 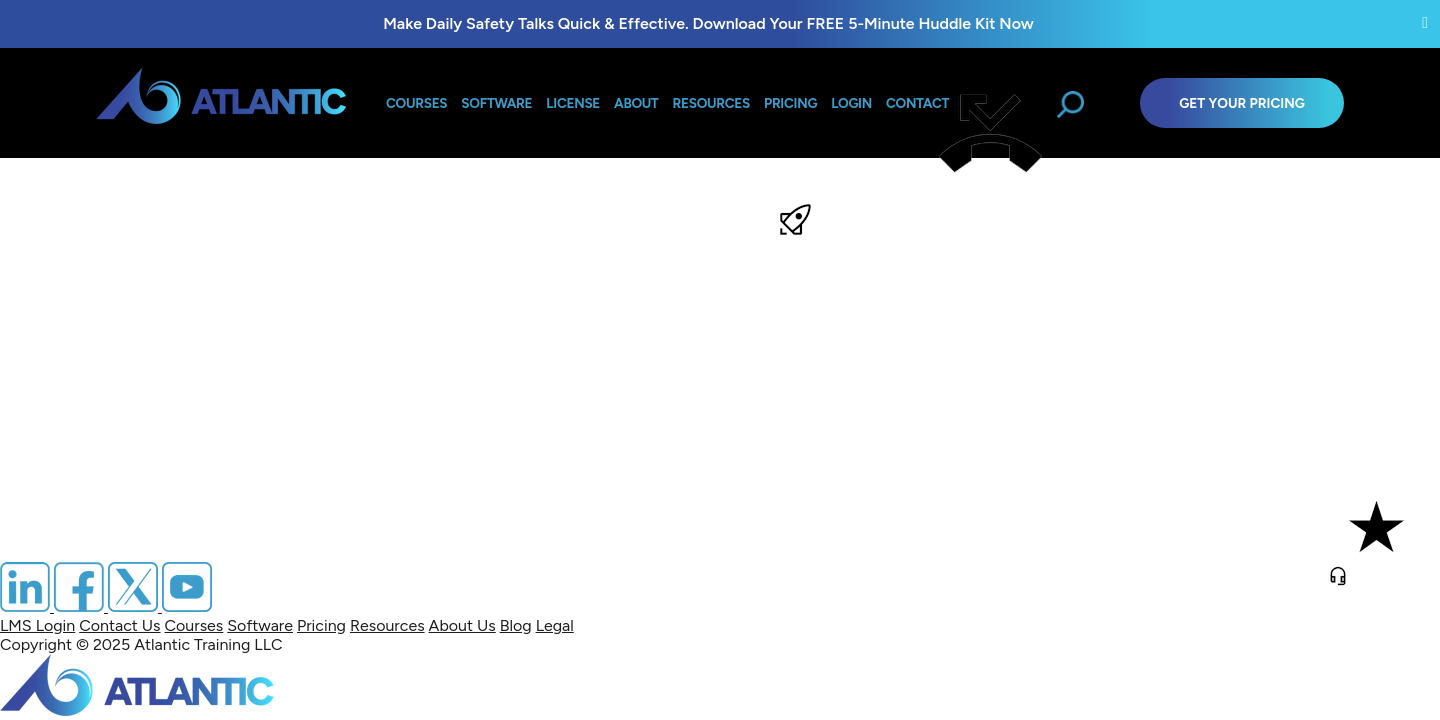 I want to click on launch or deploy a project, so click(x=795, y=219).